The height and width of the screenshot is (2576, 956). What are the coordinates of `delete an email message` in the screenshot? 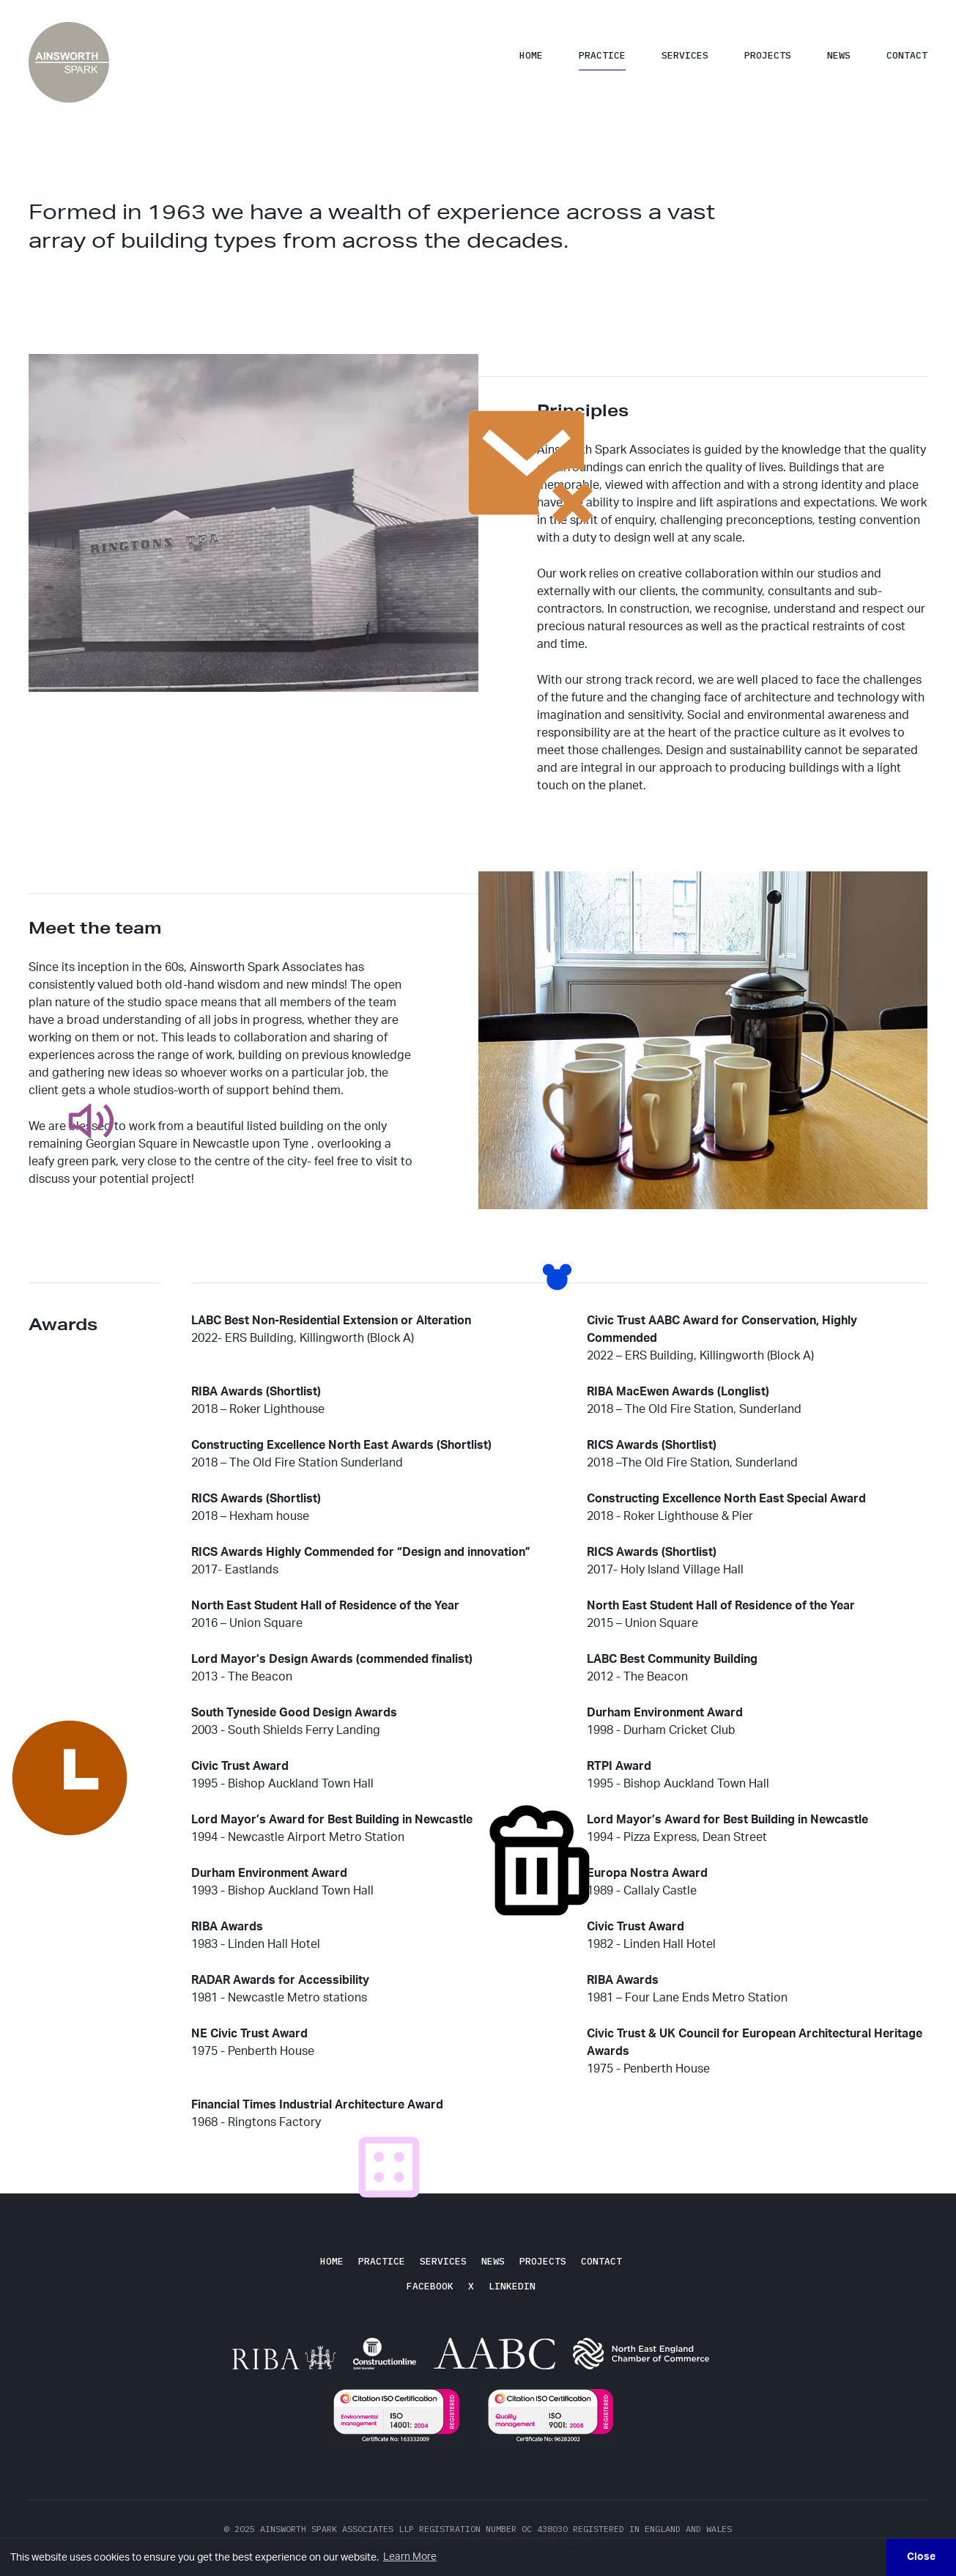 It's located at (526, 462).